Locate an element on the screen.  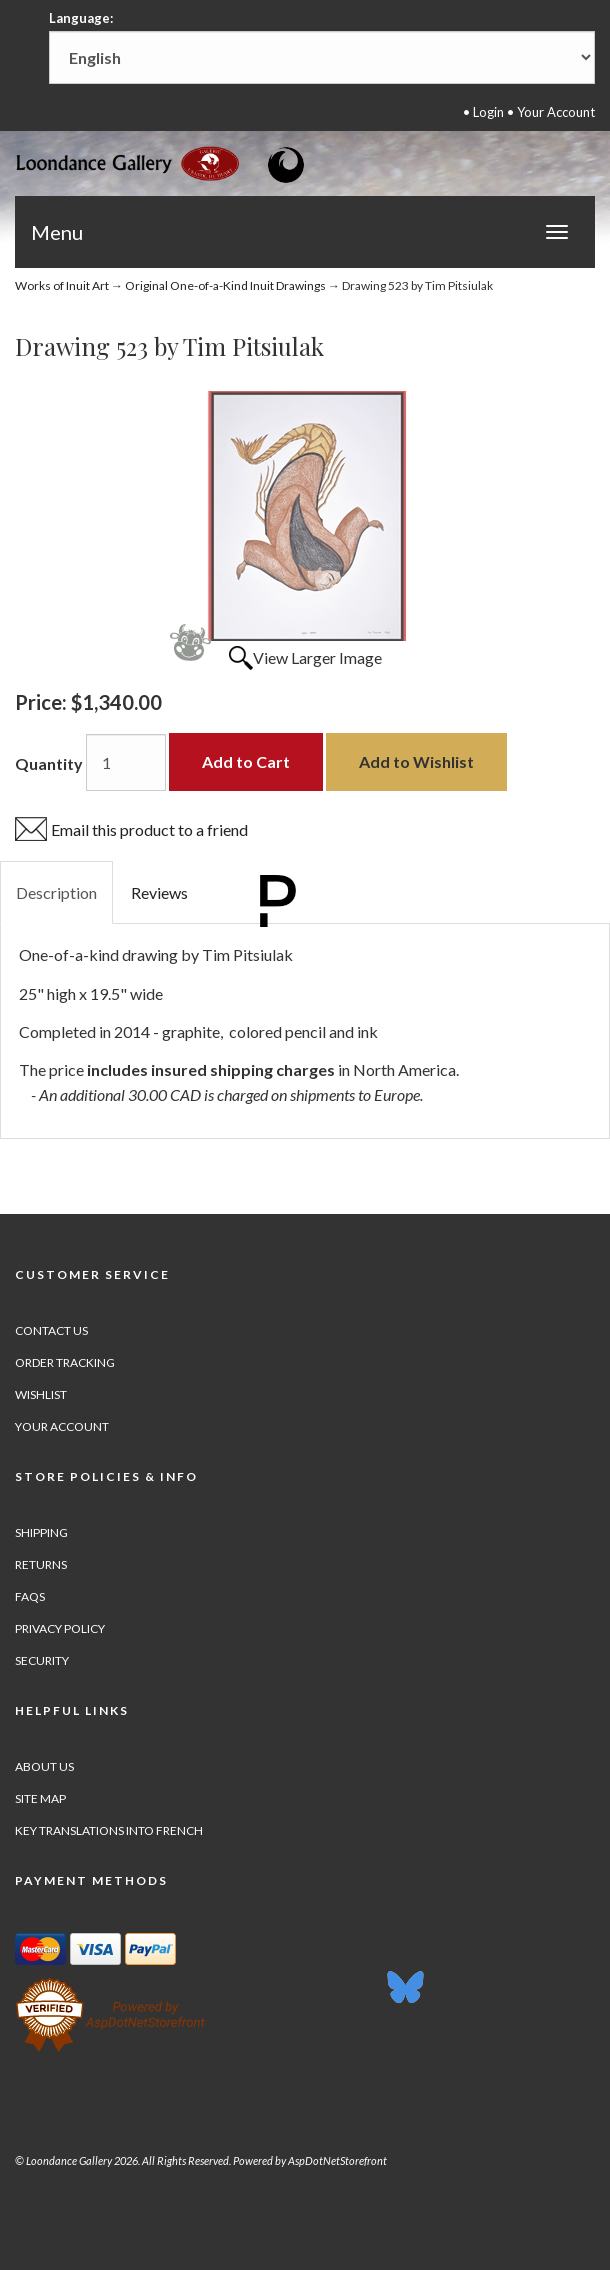
open PagerDuty incident management app is located at coordinates (278, 901).